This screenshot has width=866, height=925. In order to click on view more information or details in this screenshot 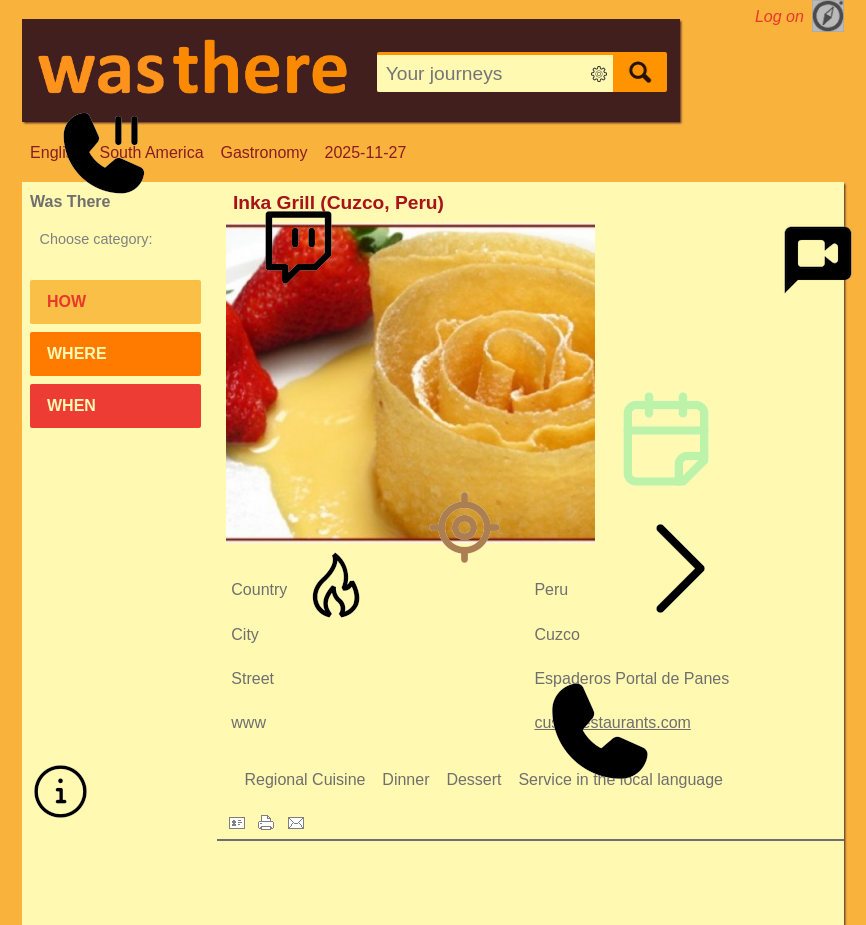, I will do `click(60, 791)`.